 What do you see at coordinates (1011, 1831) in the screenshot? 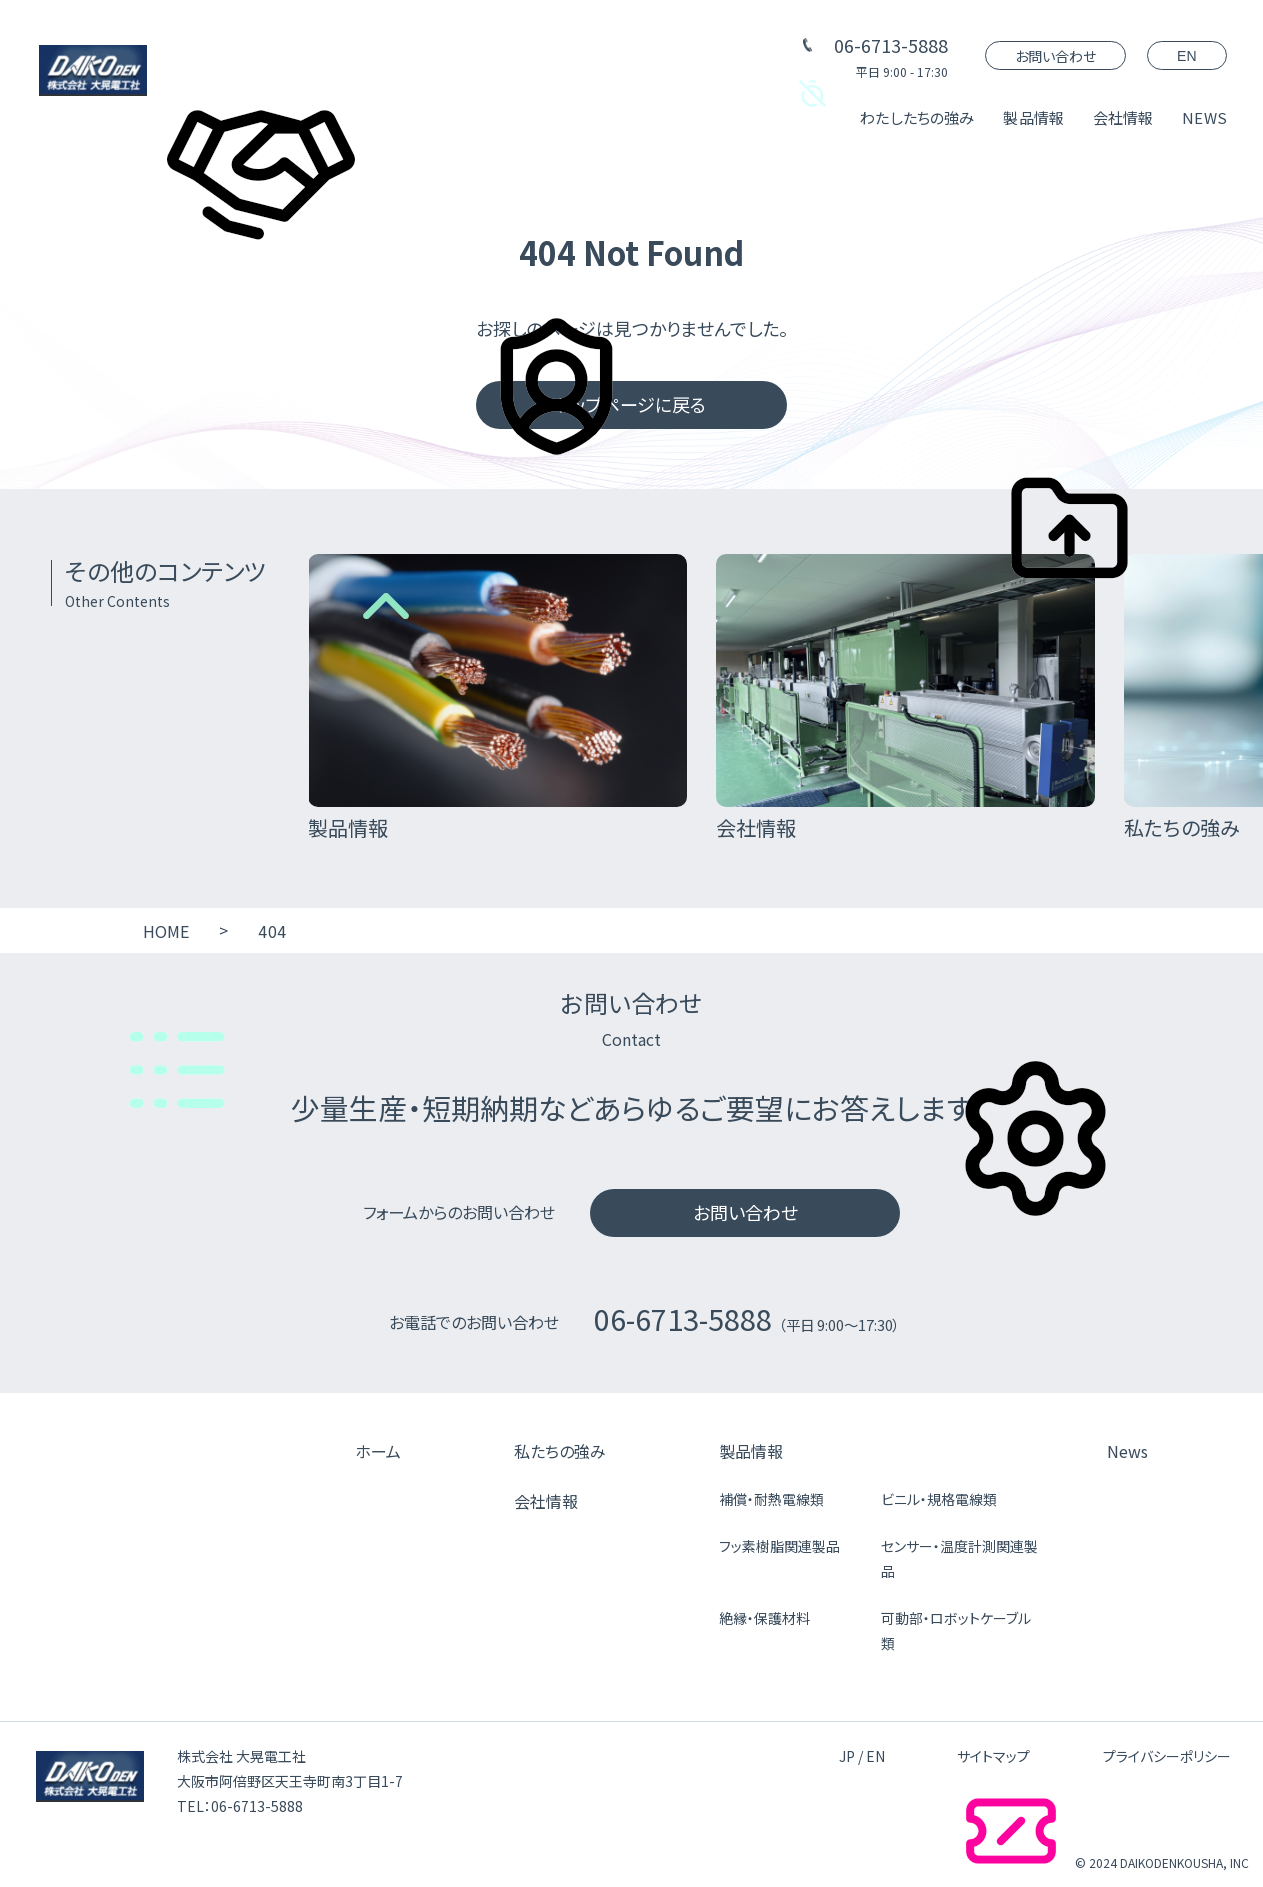
I see `invalid or cancelled ticket` at bounding box center [1011, 1831].